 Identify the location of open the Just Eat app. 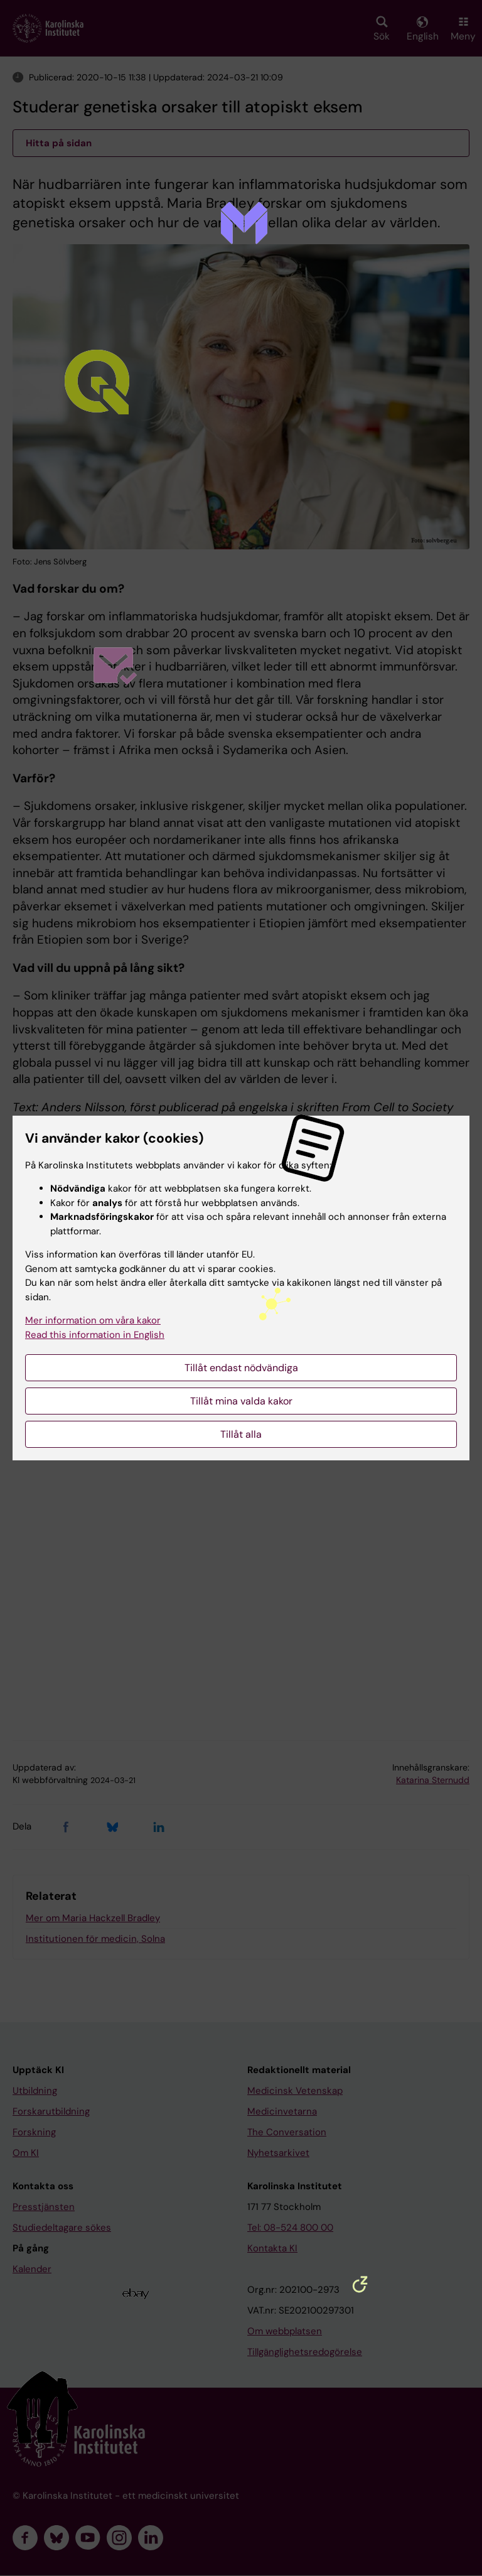
(42, 2407).